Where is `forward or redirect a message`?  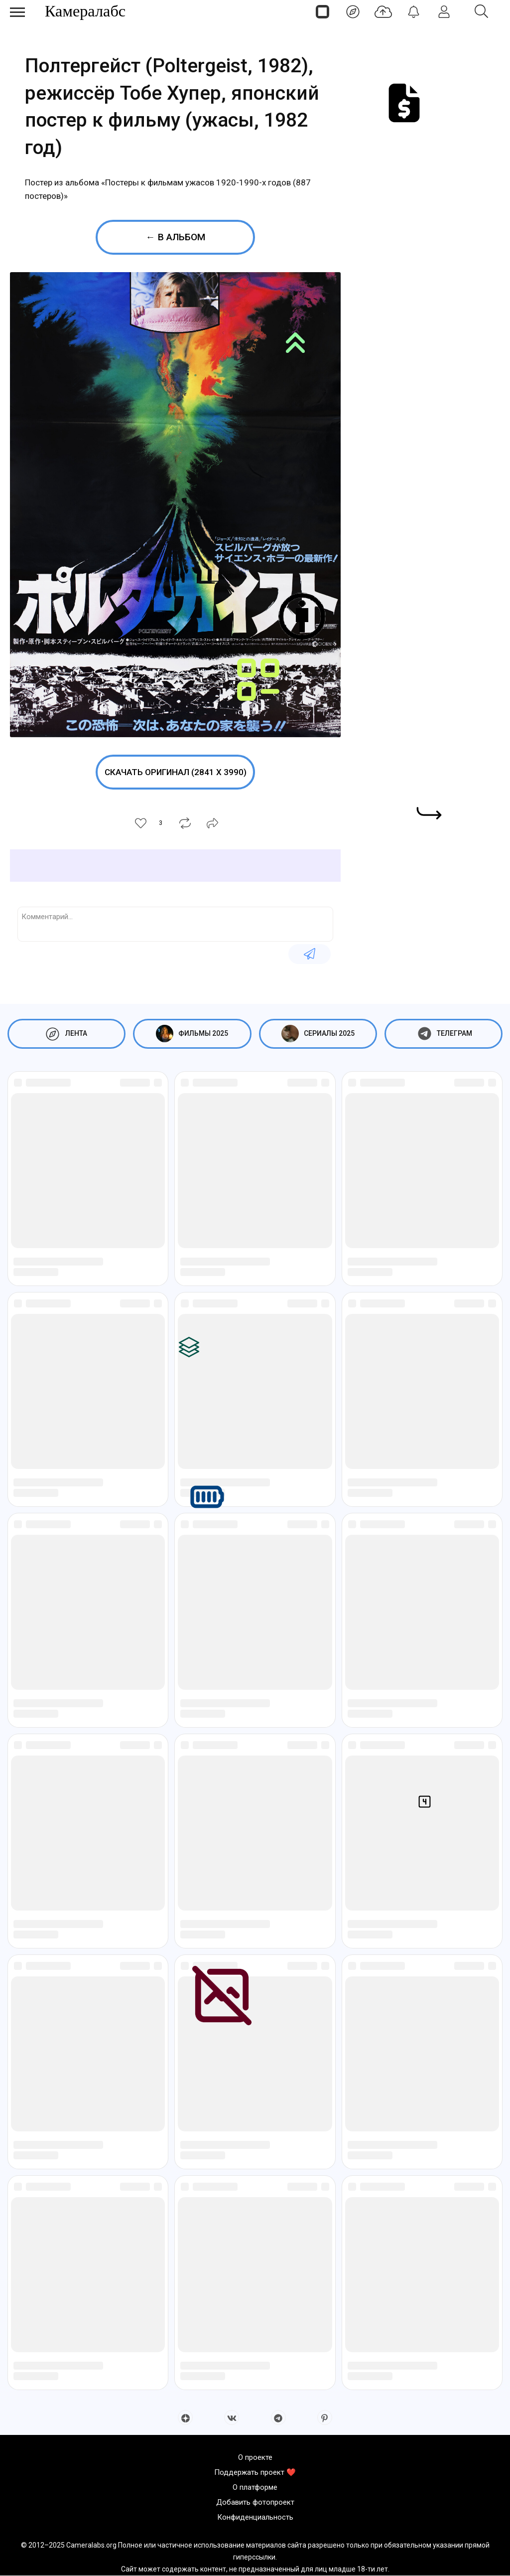
forward or redirect a message is located at coordinates (429, 813).